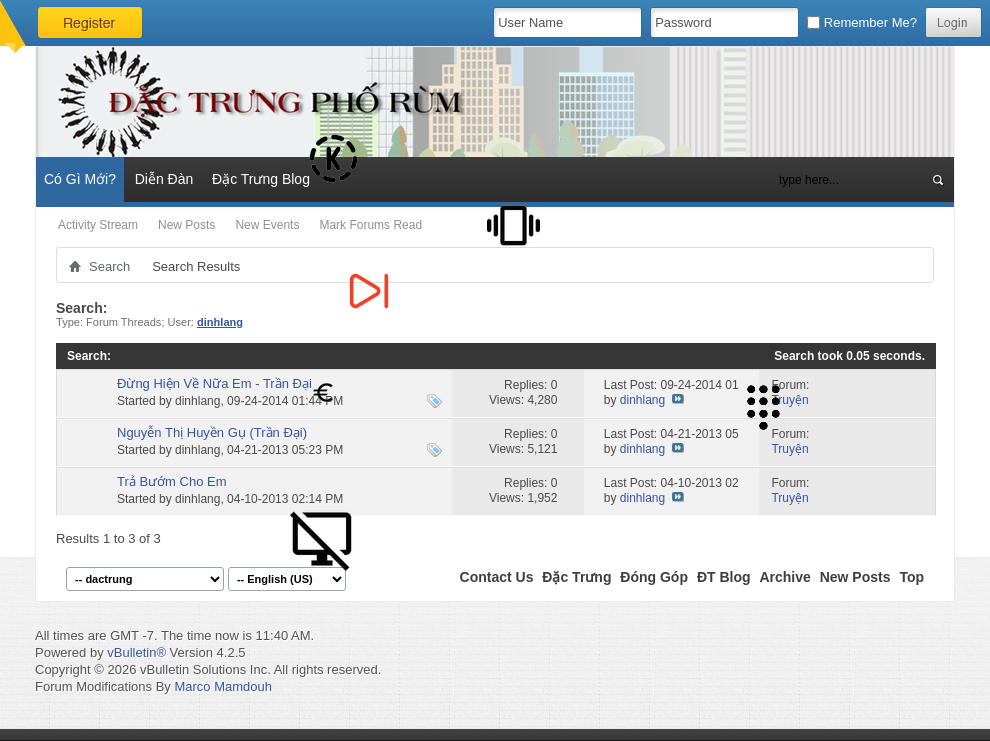 This screenshot has width=990, height=741. Describe the element at coordinates (322, 539) in the screenshot. I see `desktop access is currently disabled` at that location.